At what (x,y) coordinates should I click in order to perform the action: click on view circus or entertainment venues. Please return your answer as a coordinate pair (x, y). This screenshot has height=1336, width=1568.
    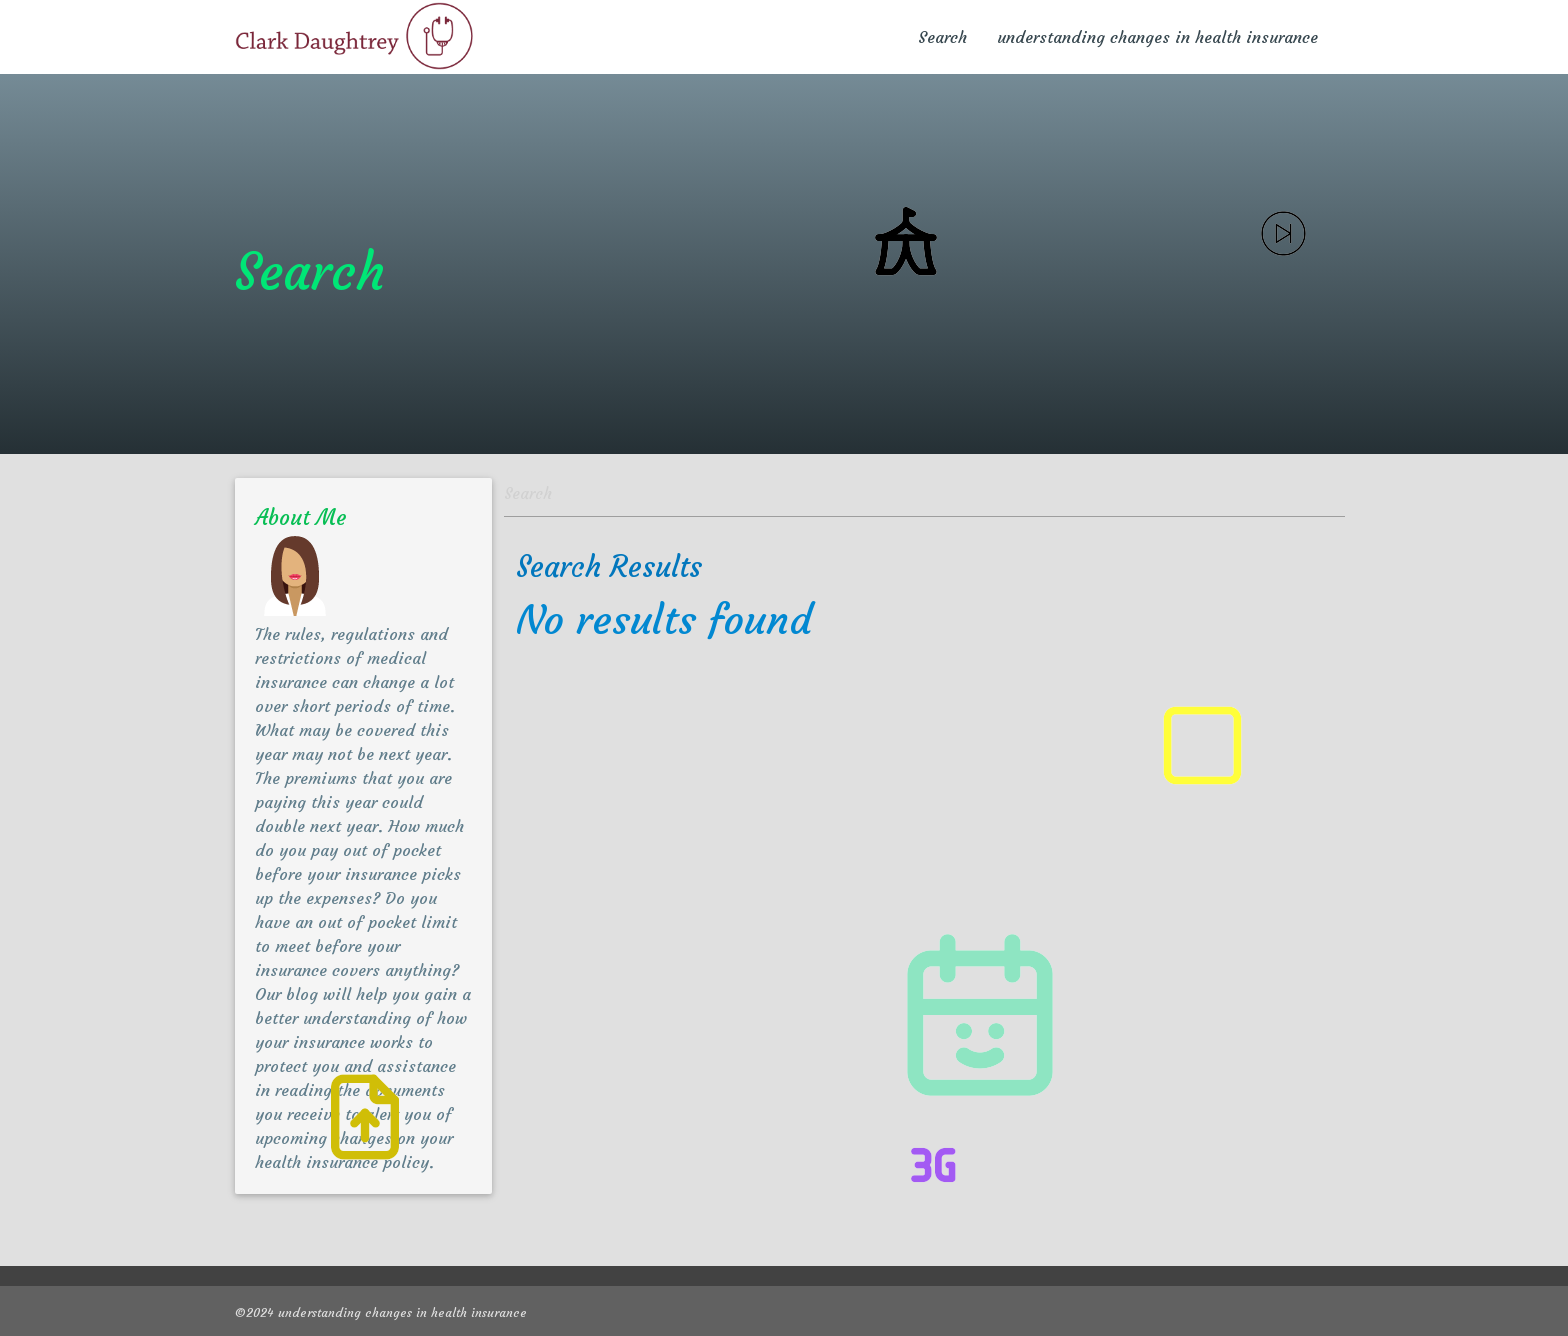
    Looking at the image, I should click on (906, 241).